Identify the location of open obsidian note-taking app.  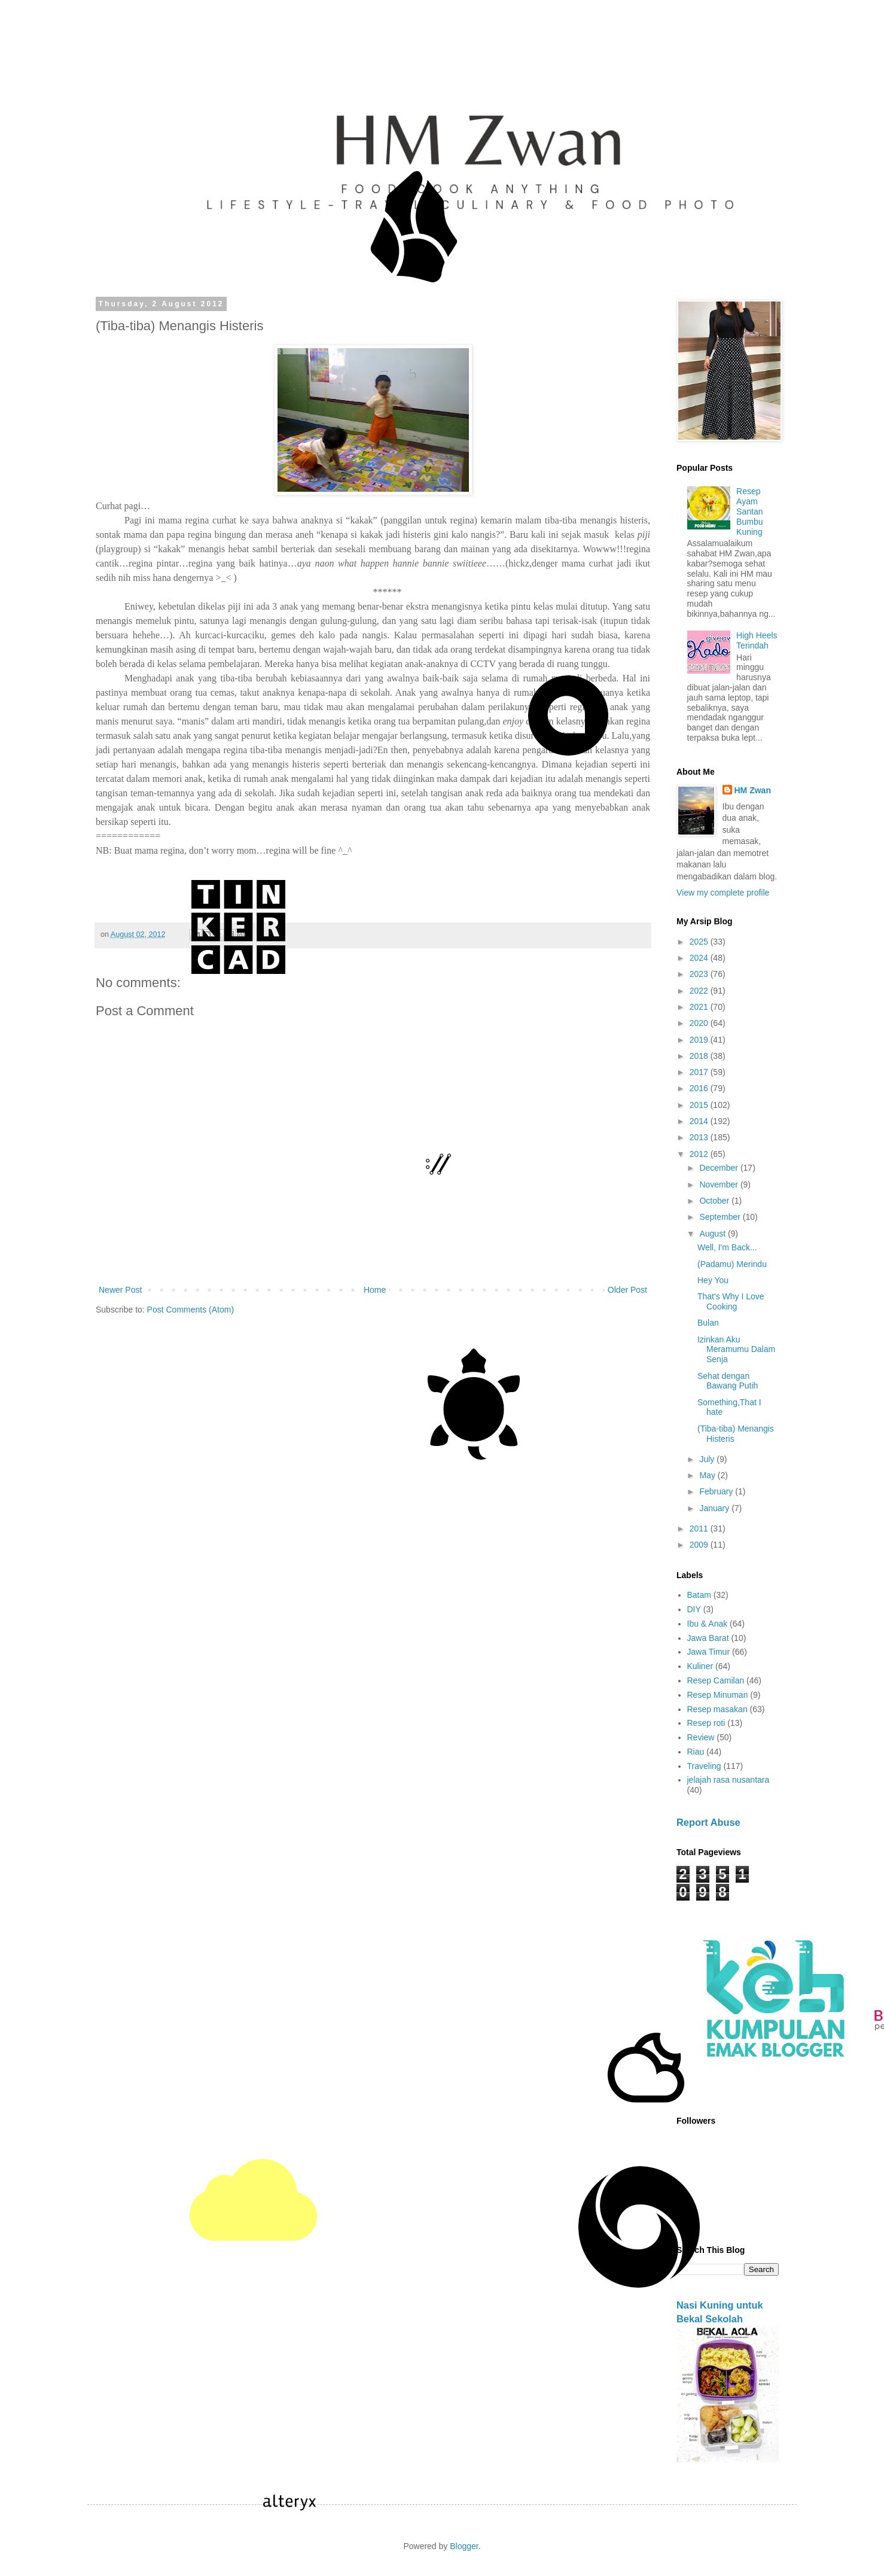
(414, 227).